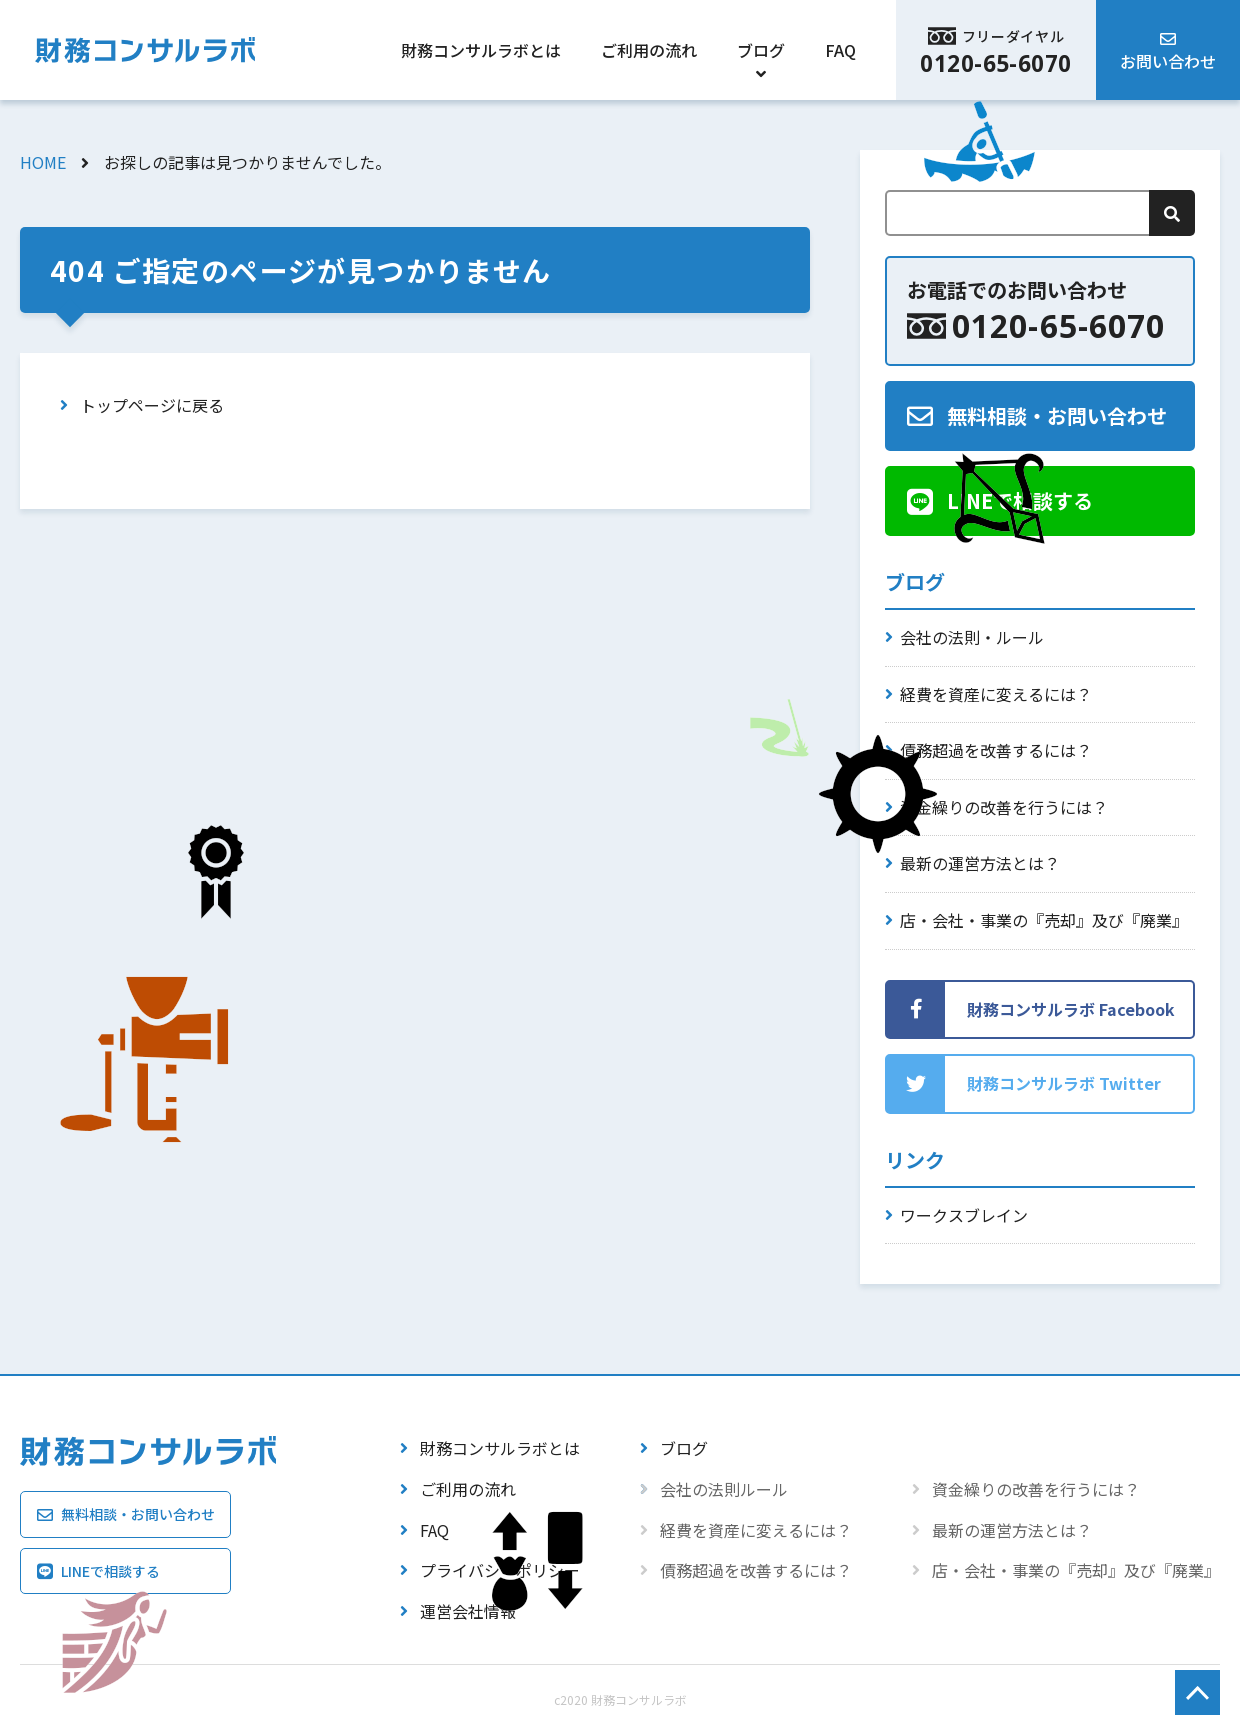  Describe the element at coordinates (537, 1560) in the screenshot. I see `purchase in-game cards or items` at that location.